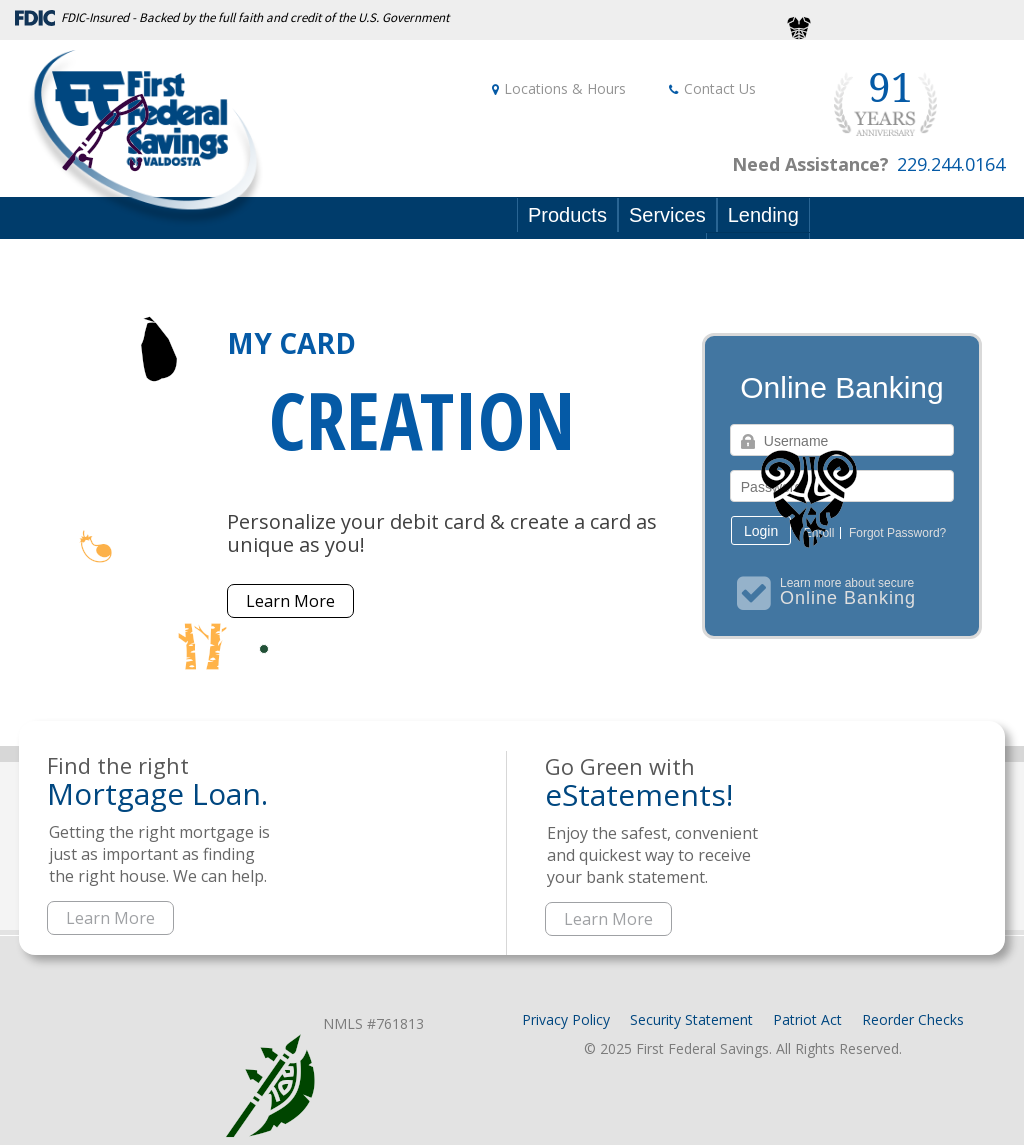 This screenshot has width=1024, height=1145. I want to click on select eggplant/aubergine ingredient, so click(95, 546).